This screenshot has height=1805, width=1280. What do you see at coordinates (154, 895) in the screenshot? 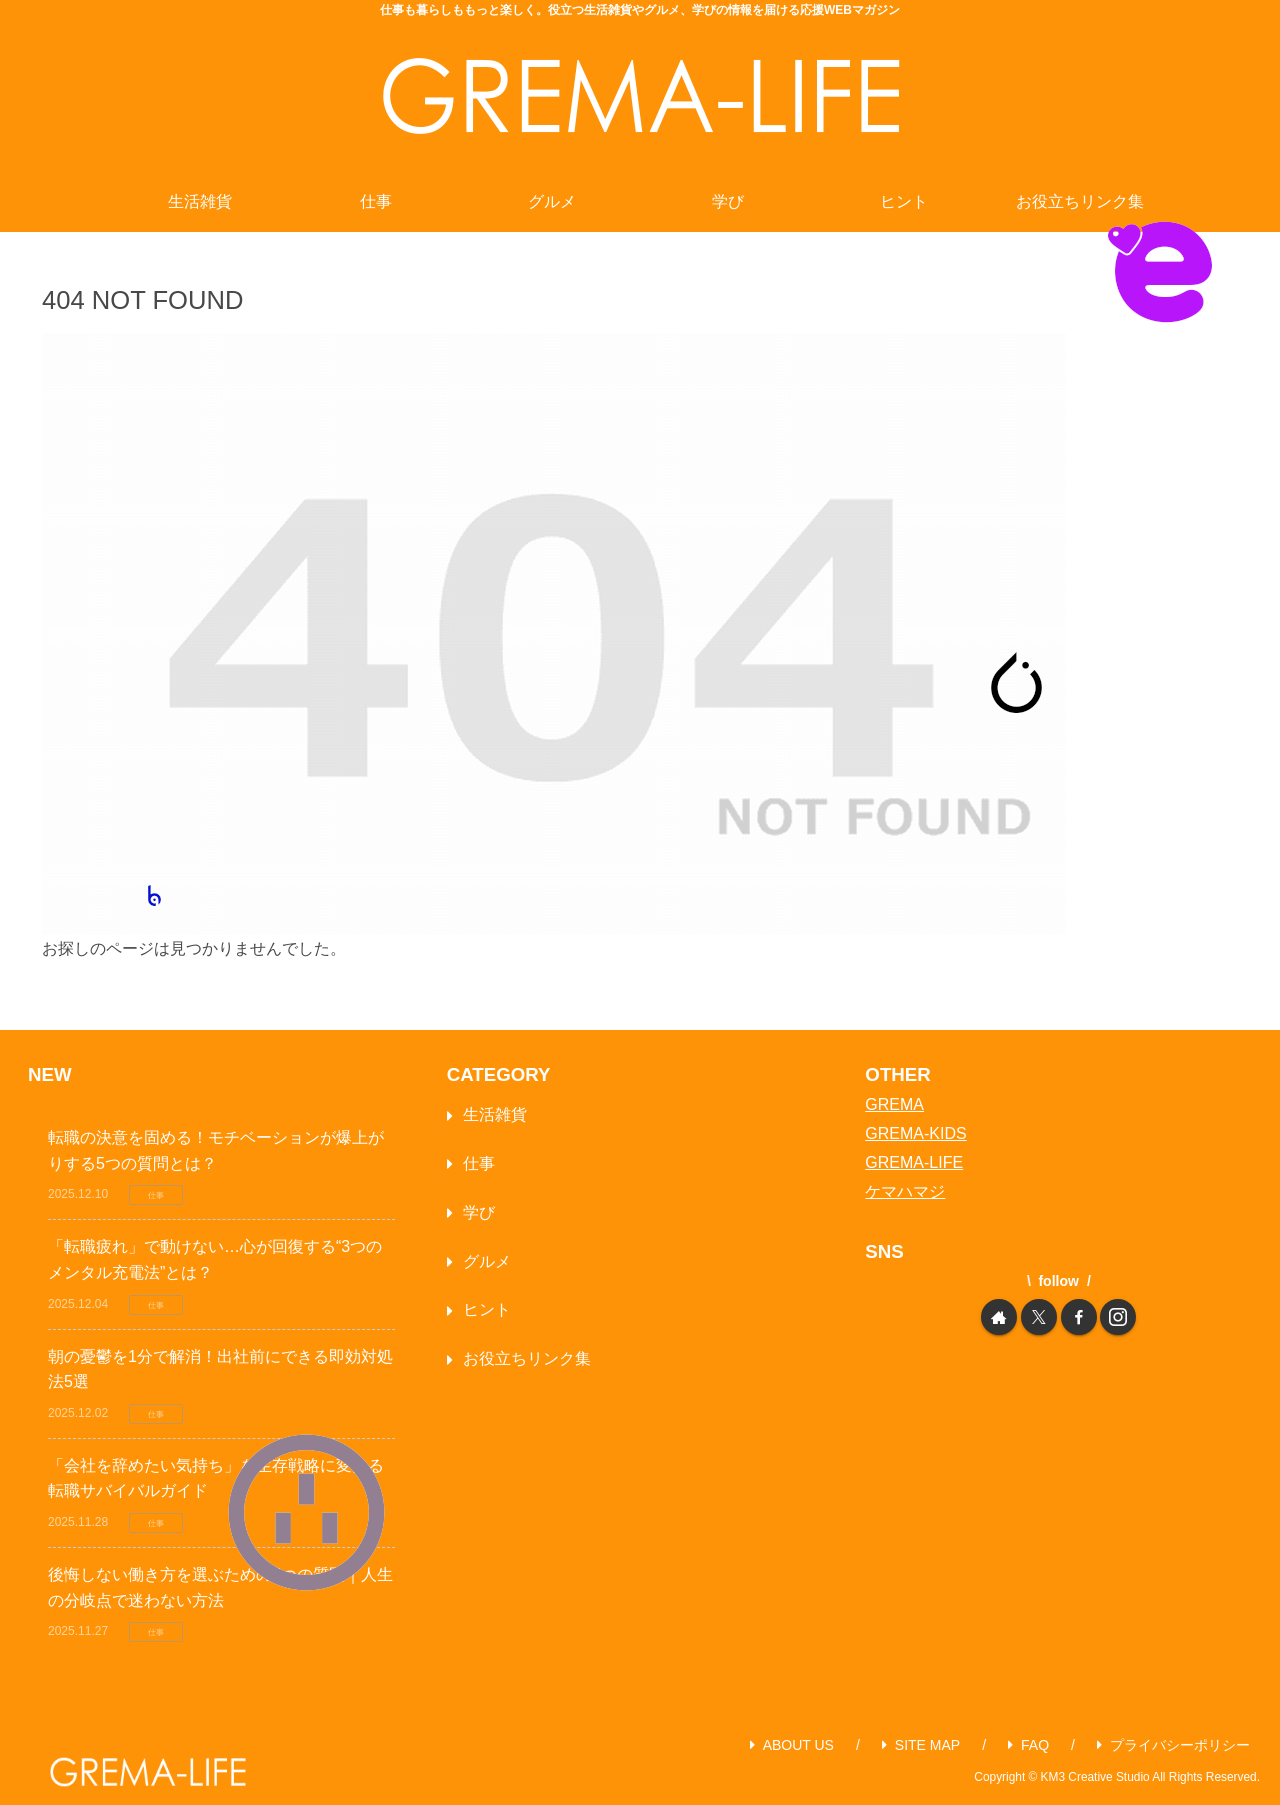
I see `botble cms logo` at bounding box center [154, 895].